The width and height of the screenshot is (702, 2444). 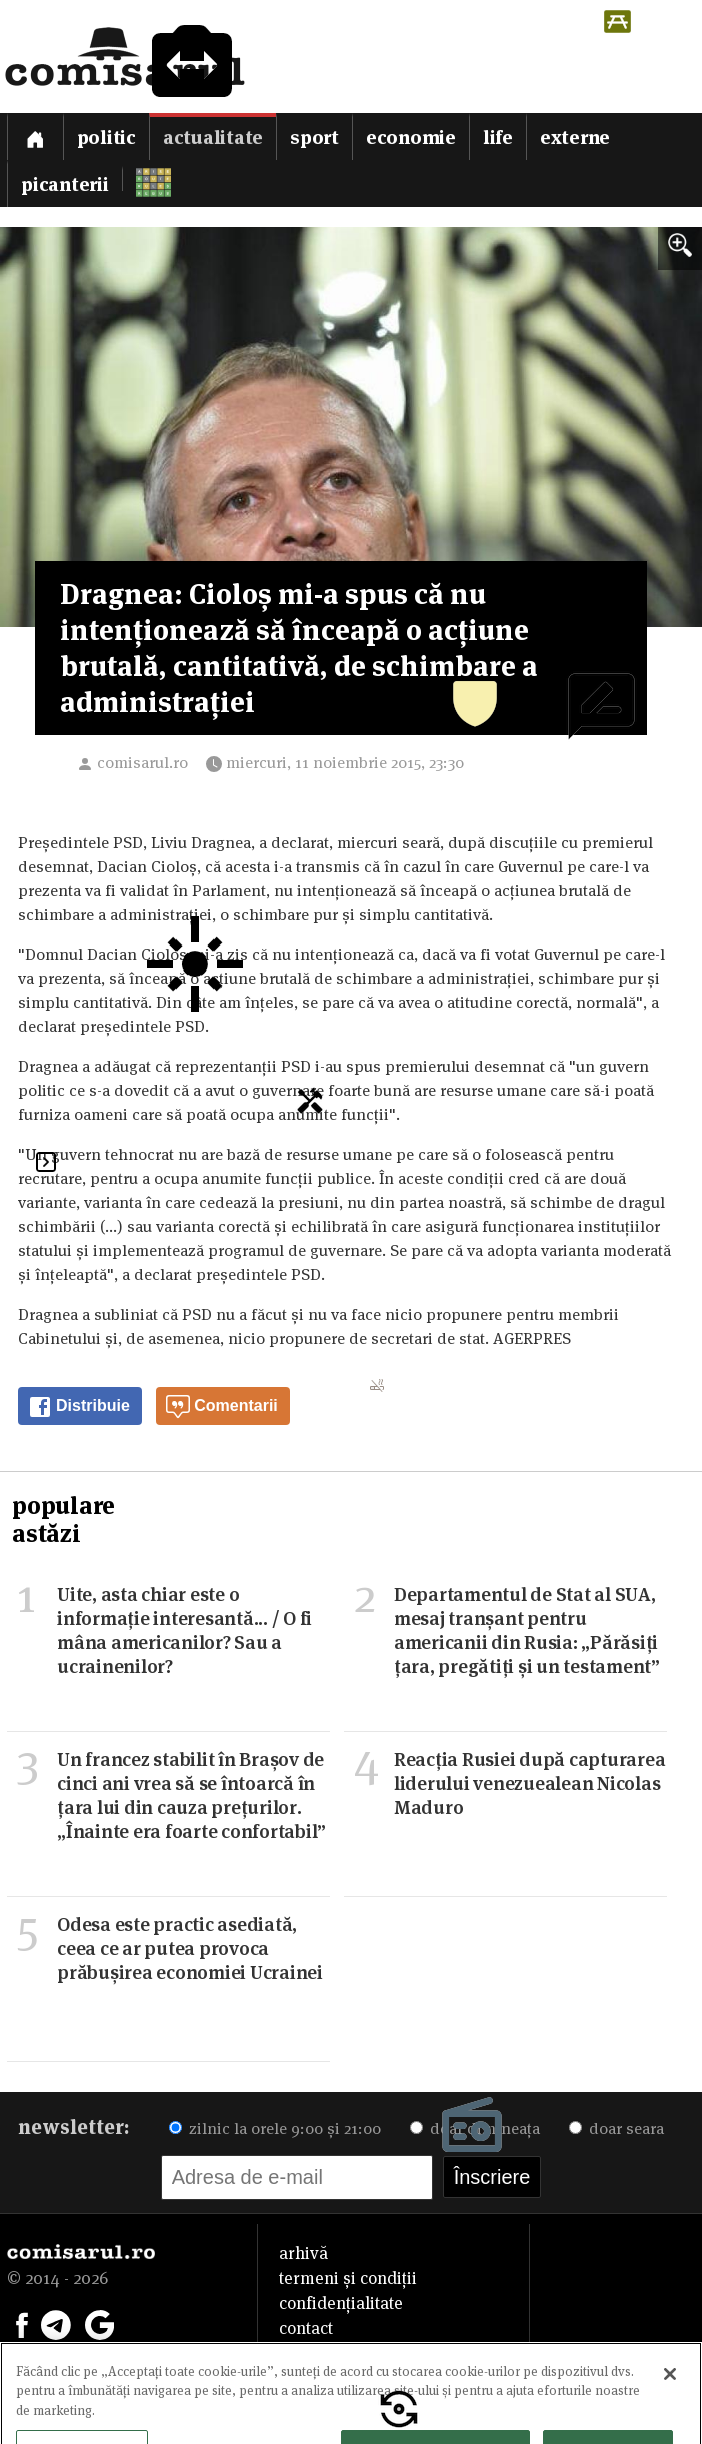 What do you see at coordinates (475, 701) in the screenshot?
I see `security or protection status indicator` at bounding box center [475, 701].